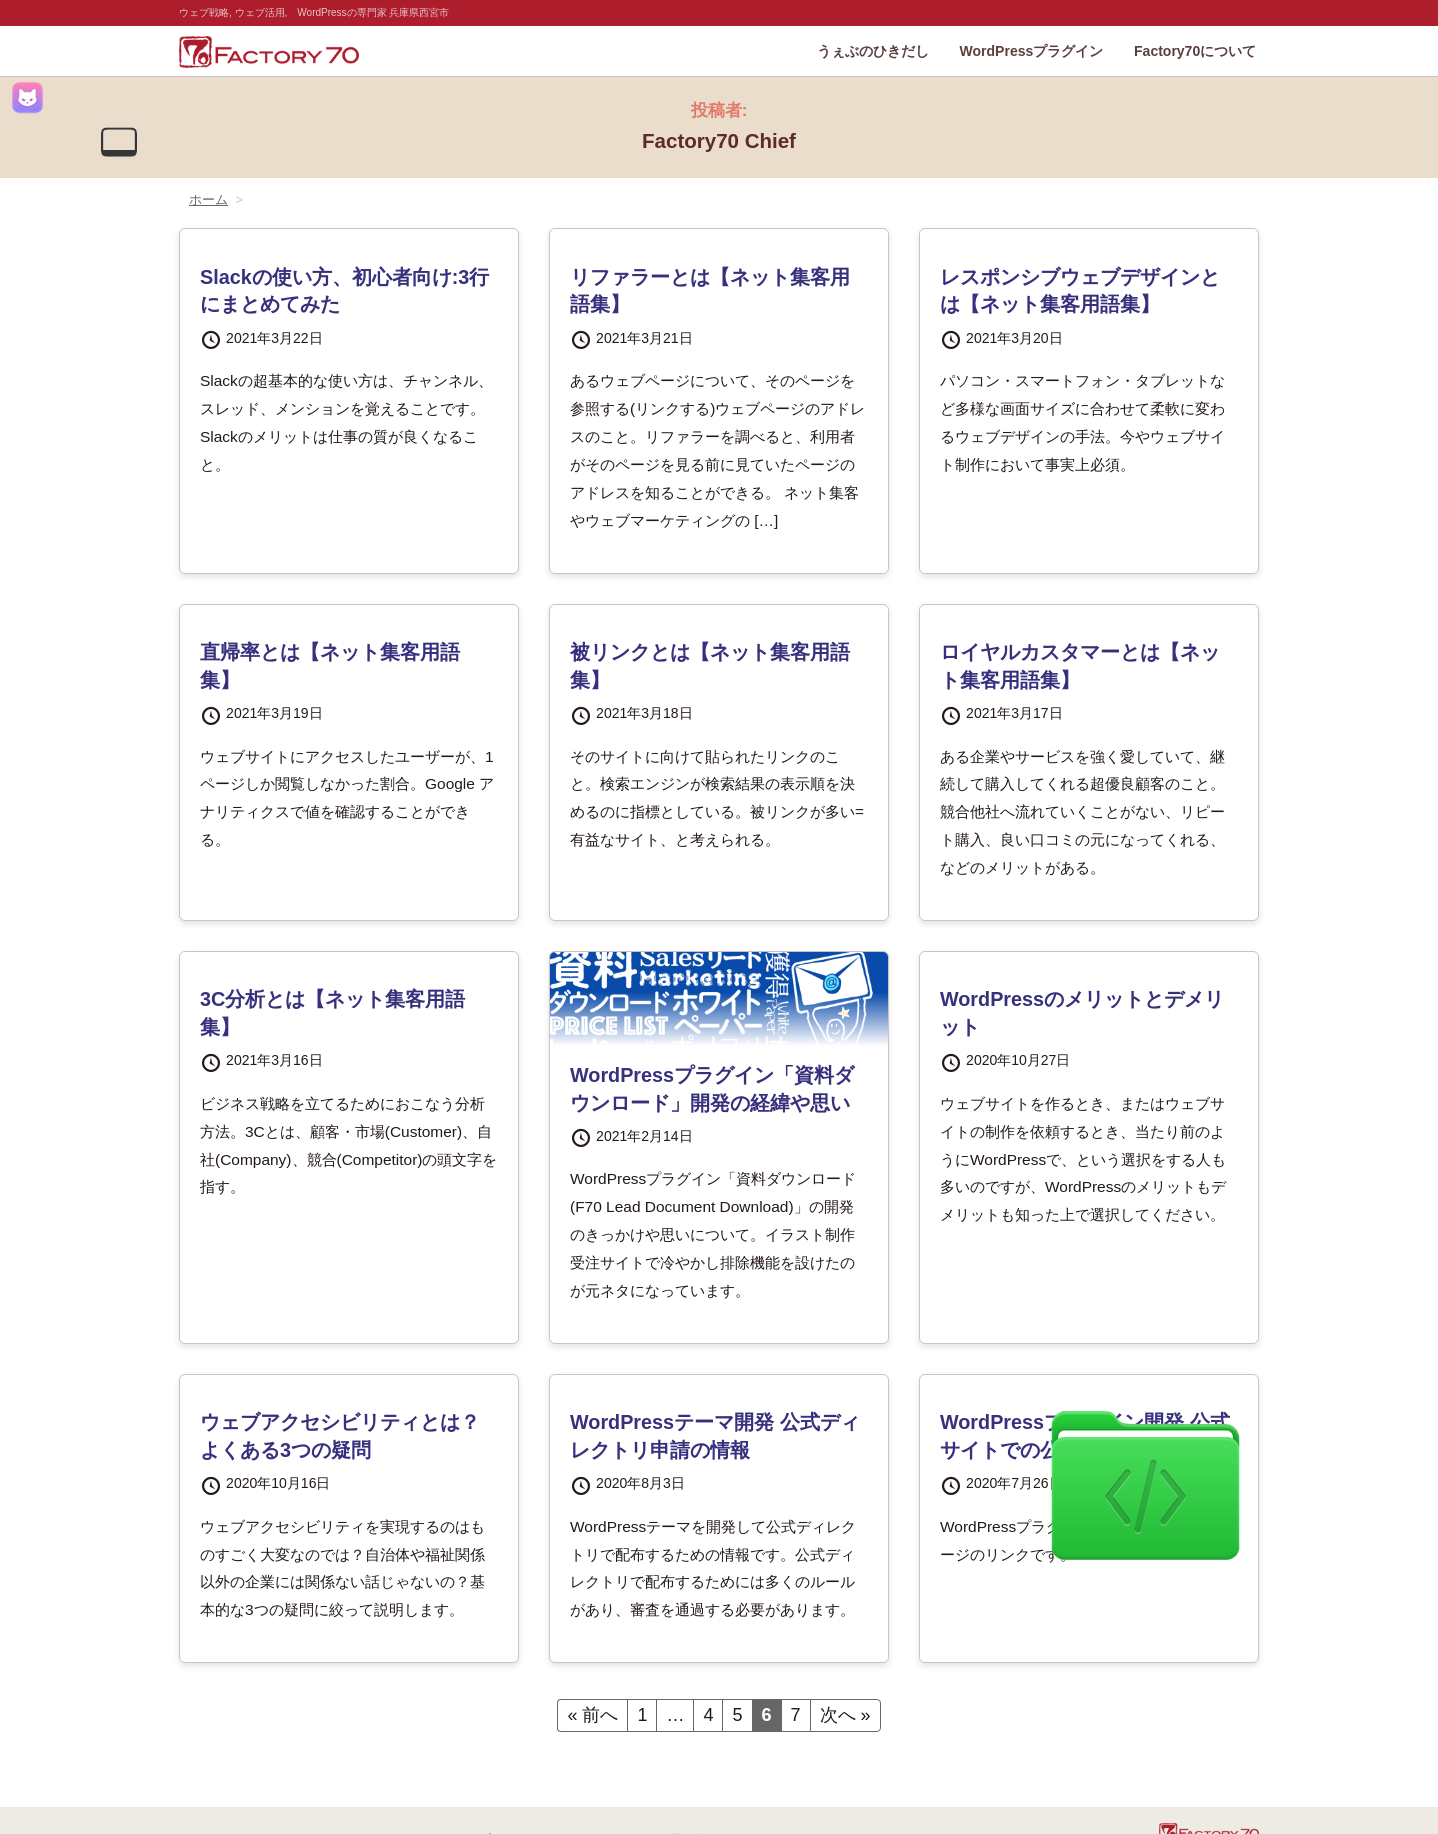  I want to click on open clash verge proxy client, so click(27, 97).